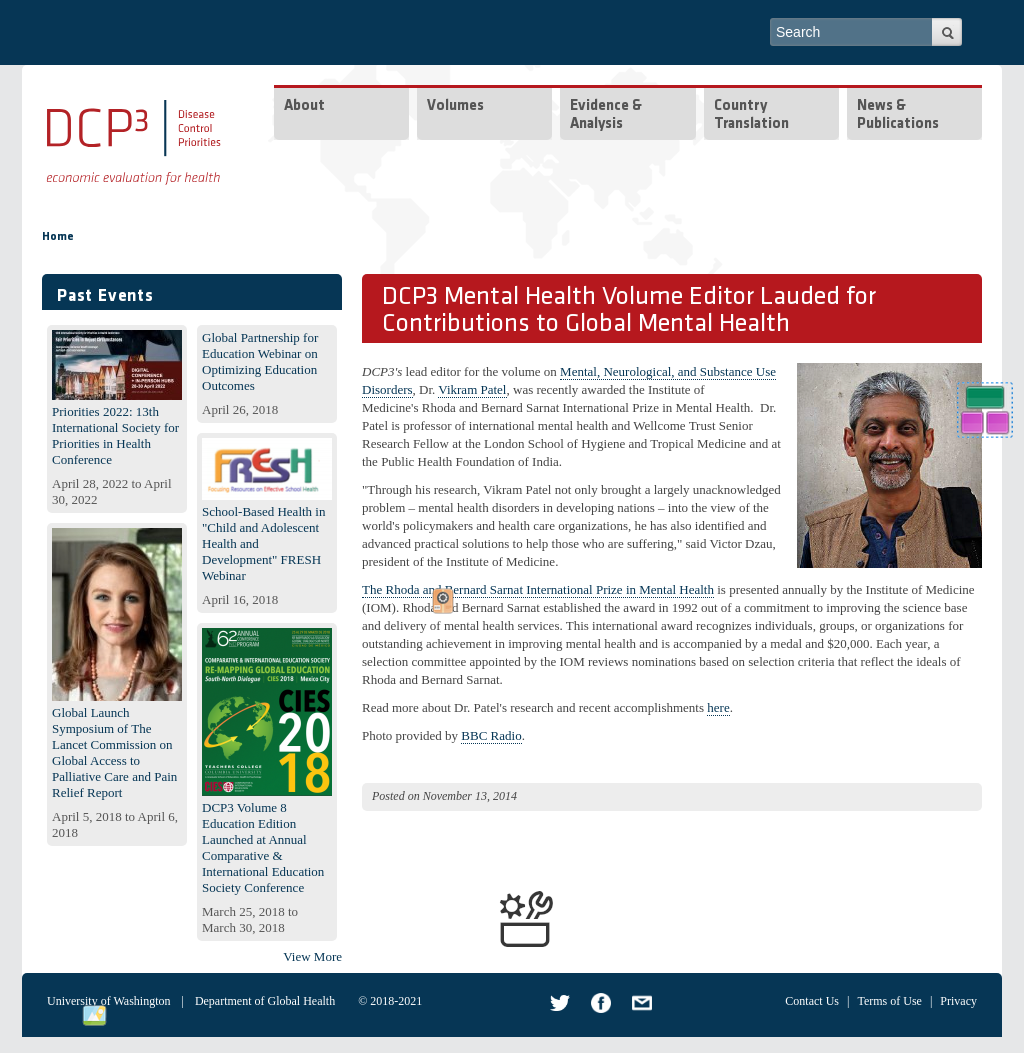 Image resolution: width=1024 pixels, height=1053 pixels. I want to click on indicates package manager is processing, so click(443, 601).